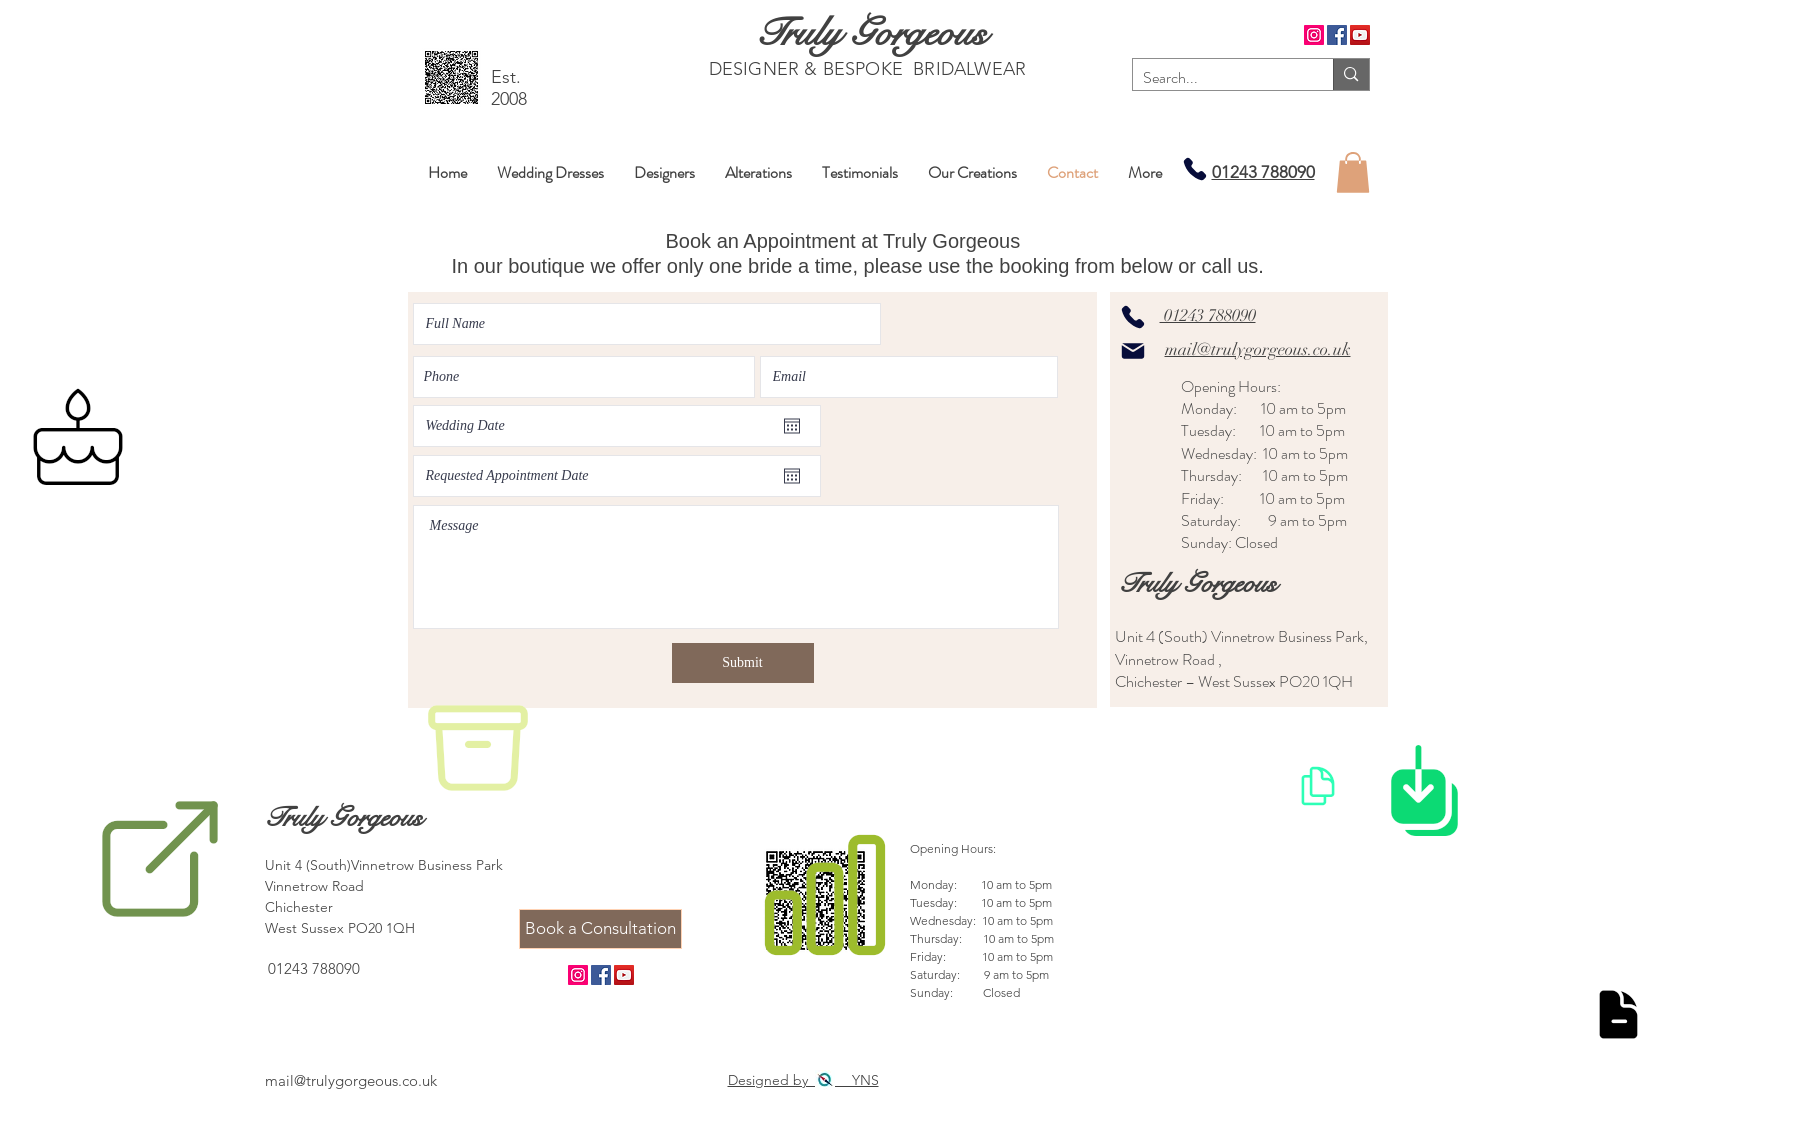  I want to click on access archived items, so click(478, 748).